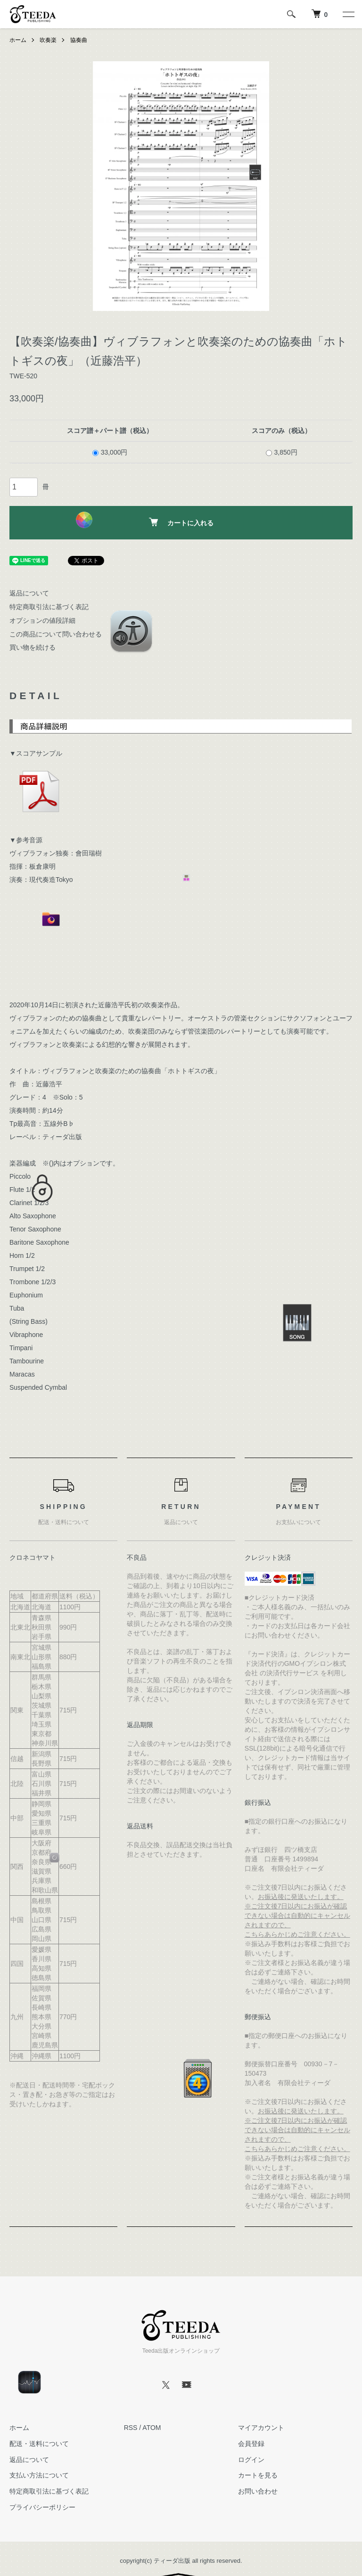 This screenshot has height=2576, width=362. What do you see at coordinates (29, 2382) in the screenshot?
I see `open the stocks app to view market data` at bounding box center [29, 2382].